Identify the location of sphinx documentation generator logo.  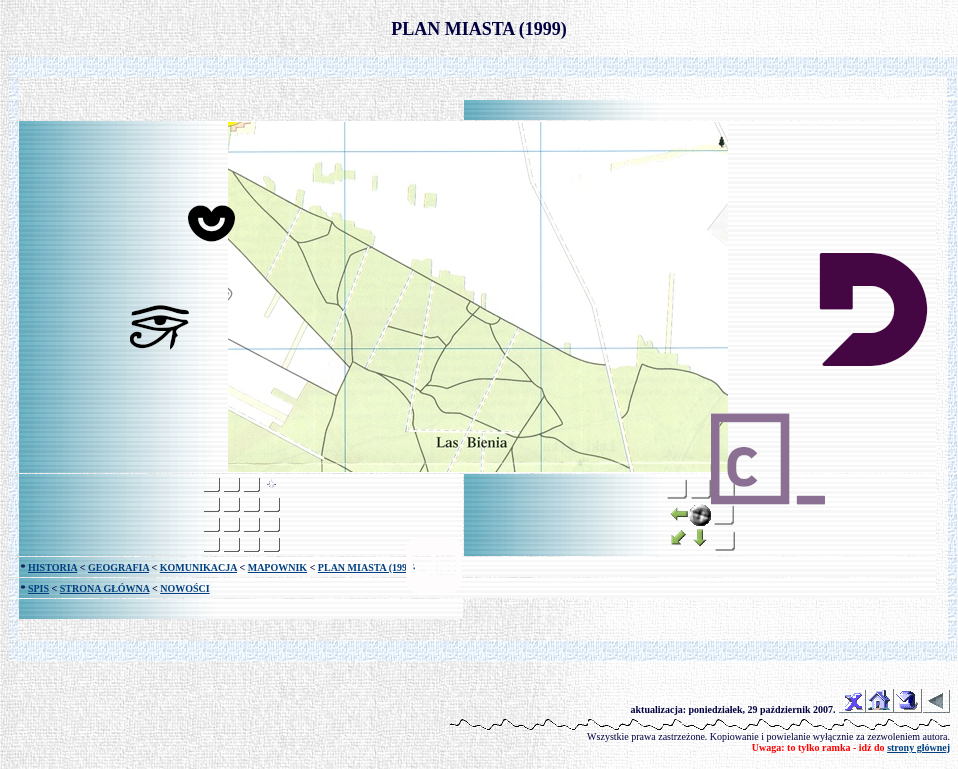
(159, 327).